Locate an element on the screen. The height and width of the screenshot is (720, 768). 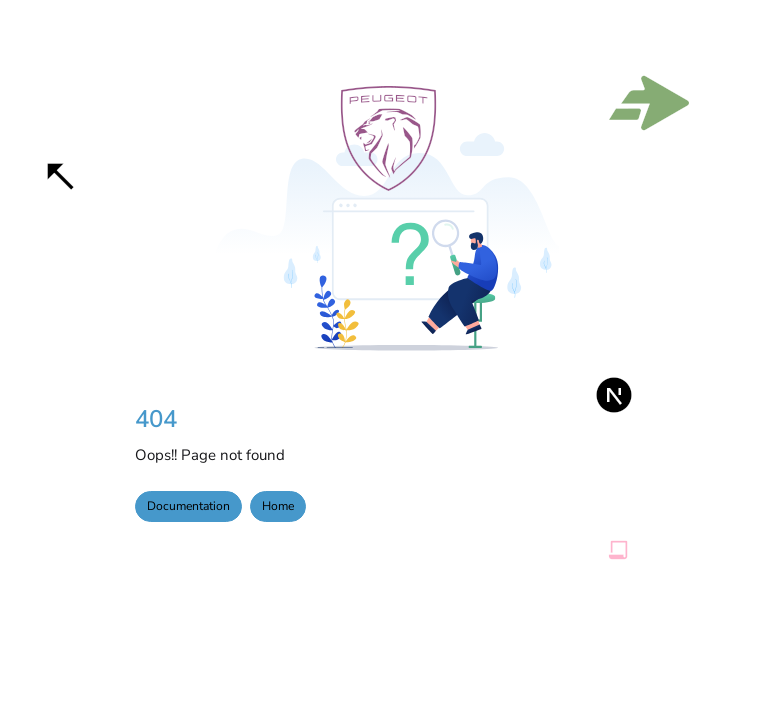
navigate back and up in hierarchy is located at coordinates (60, 176).